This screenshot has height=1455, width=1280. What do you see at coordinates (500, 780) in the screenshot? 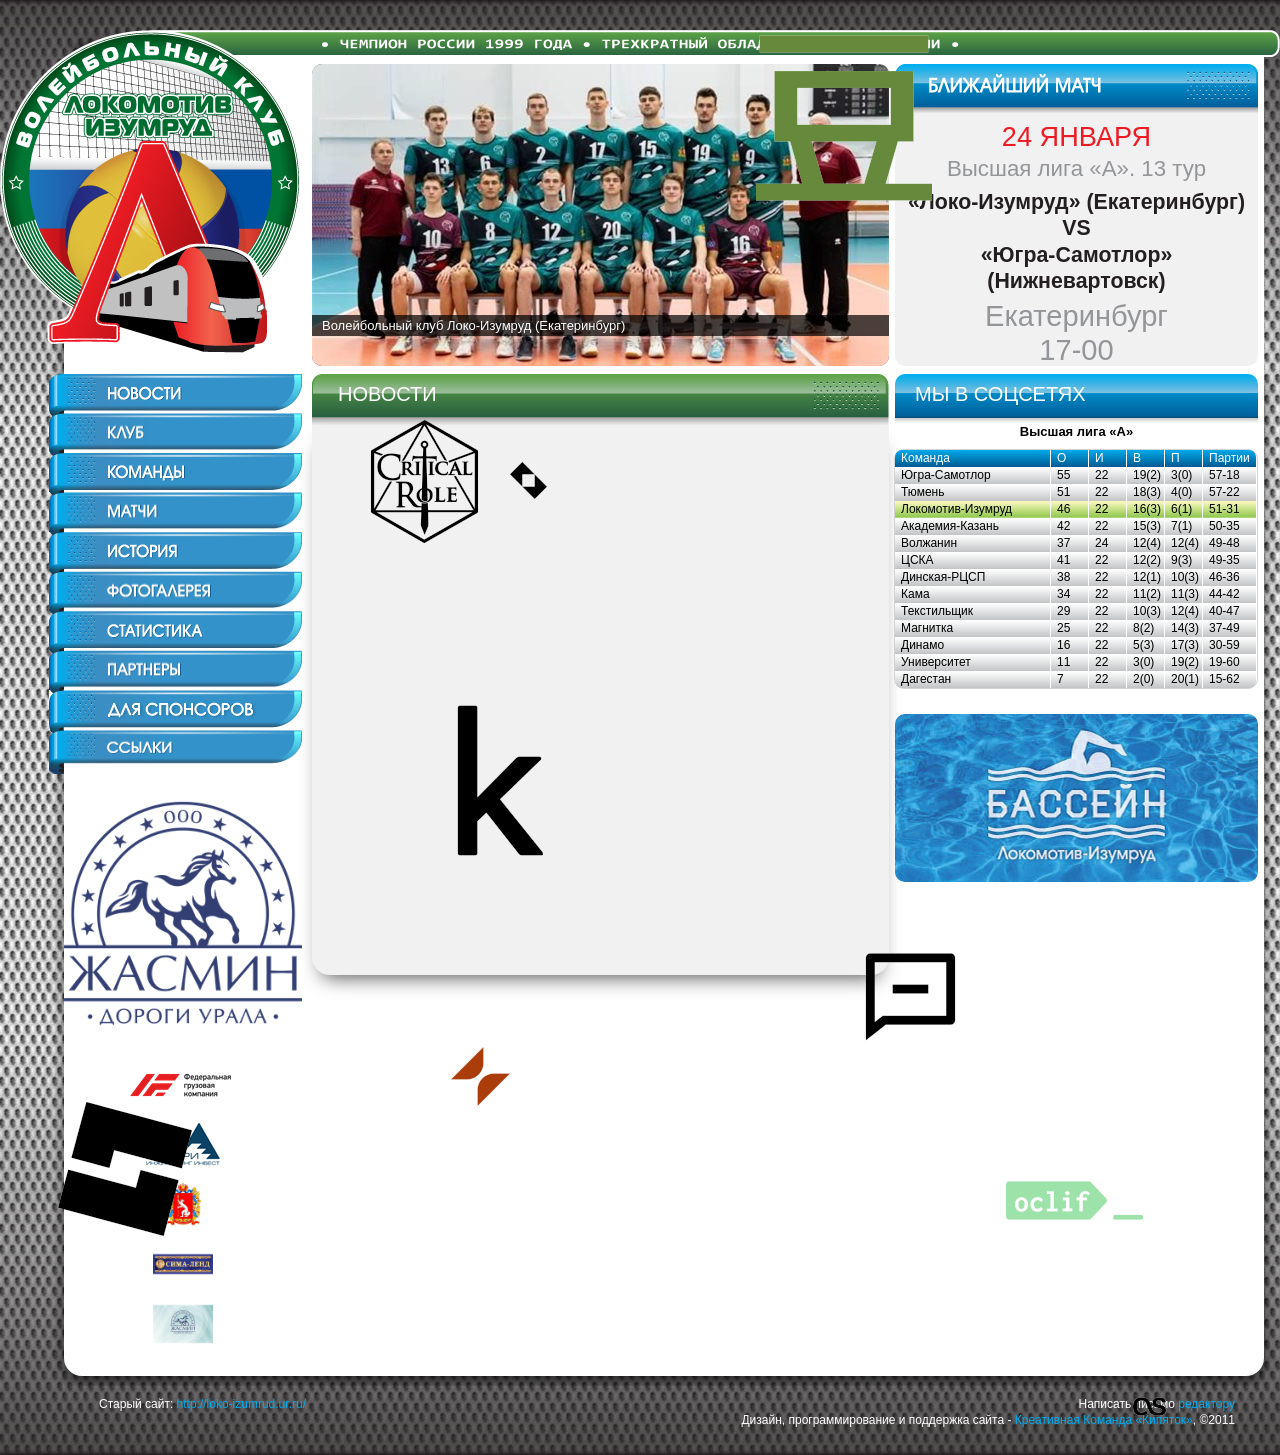
I see `link to kaggle profile or account` at bounding box center [500, 780].